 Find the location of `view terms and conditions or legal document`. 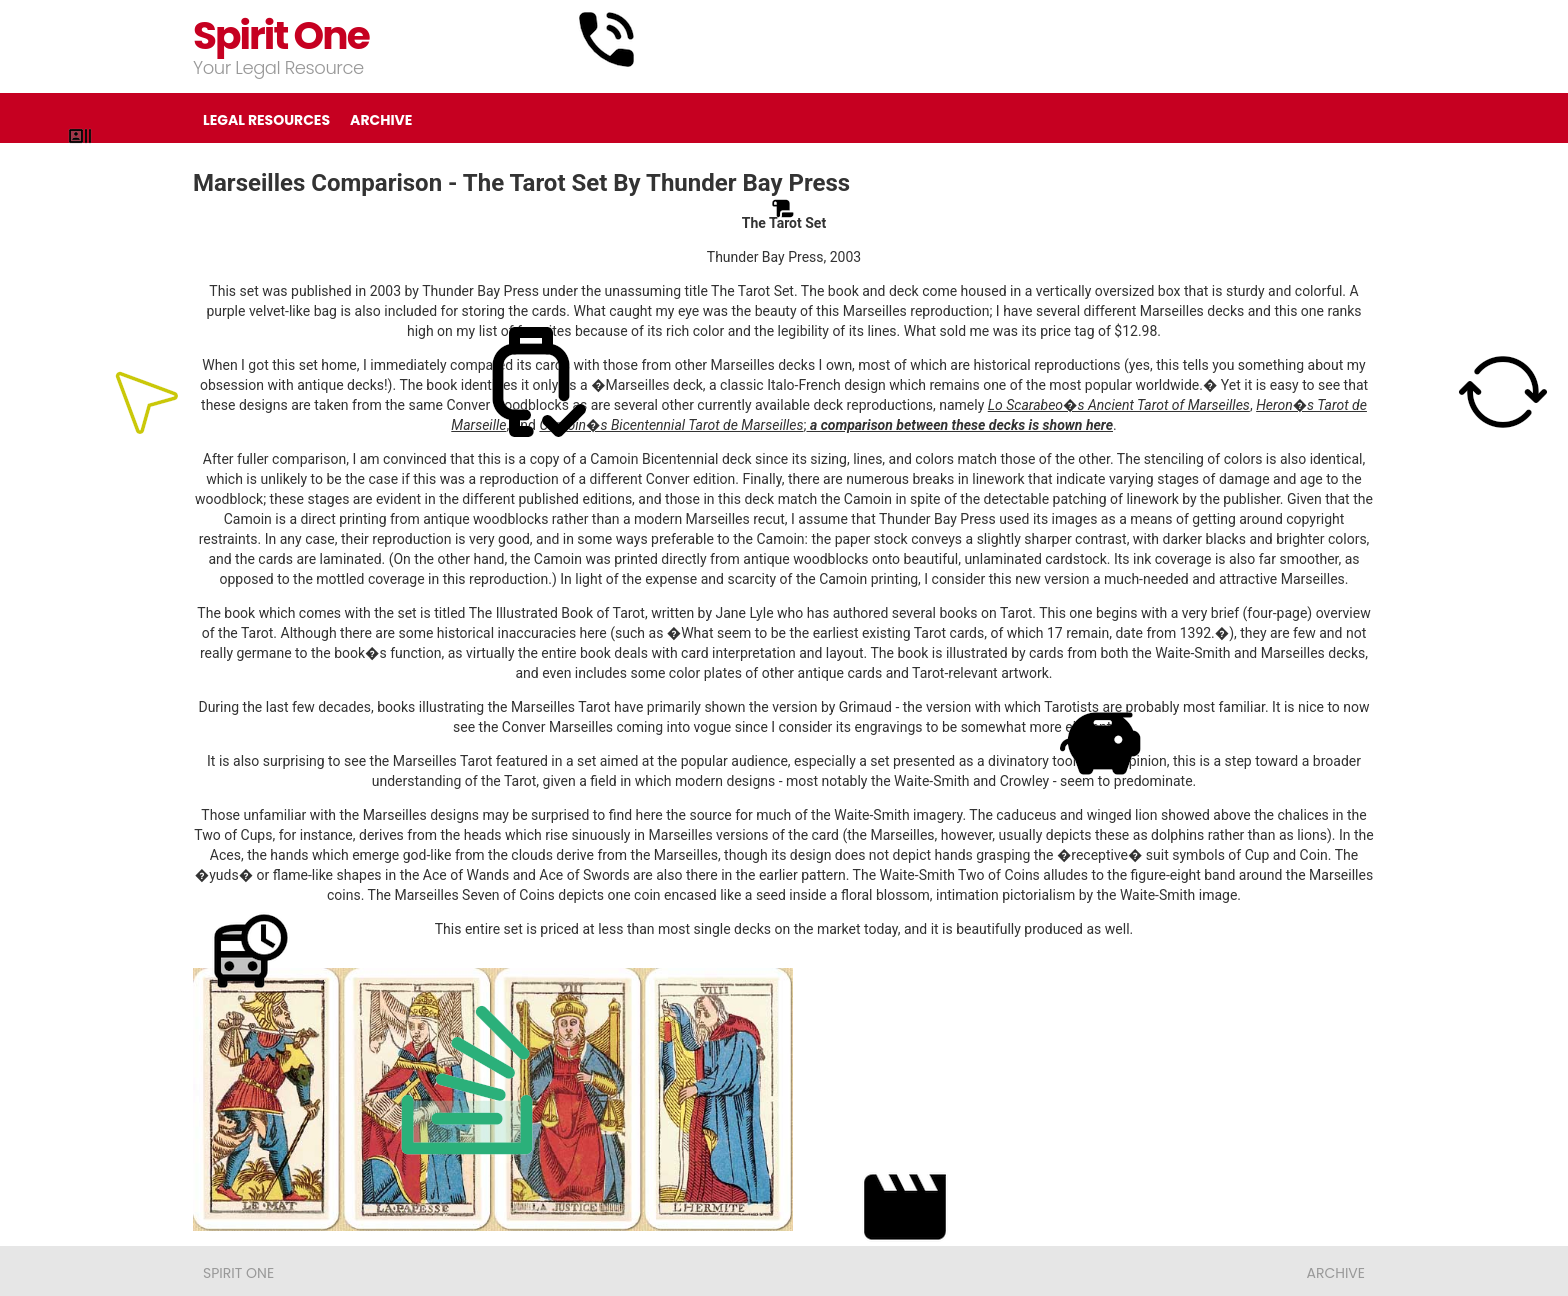

view terms and conditions or legal document is located at coordinates (783, 208).